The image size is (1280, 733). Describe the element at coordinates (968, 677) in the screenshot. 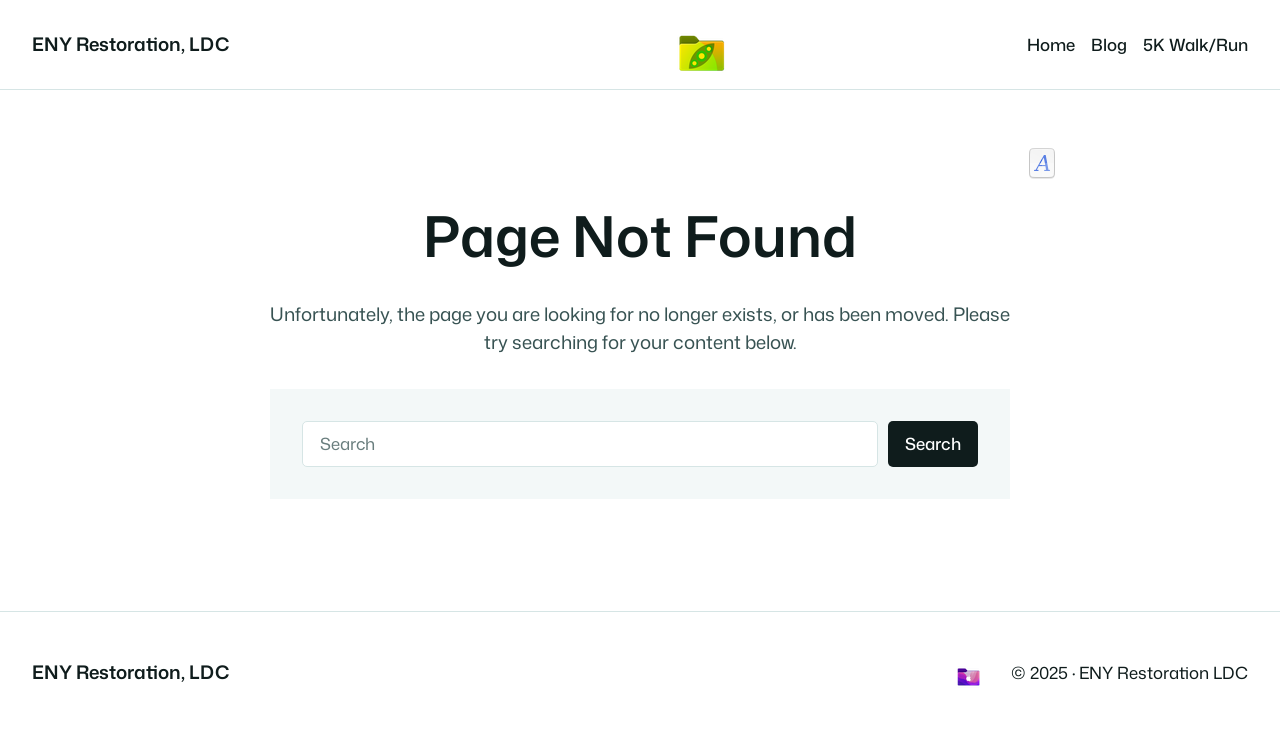

I see `open mac os monterey system folder` at that location.